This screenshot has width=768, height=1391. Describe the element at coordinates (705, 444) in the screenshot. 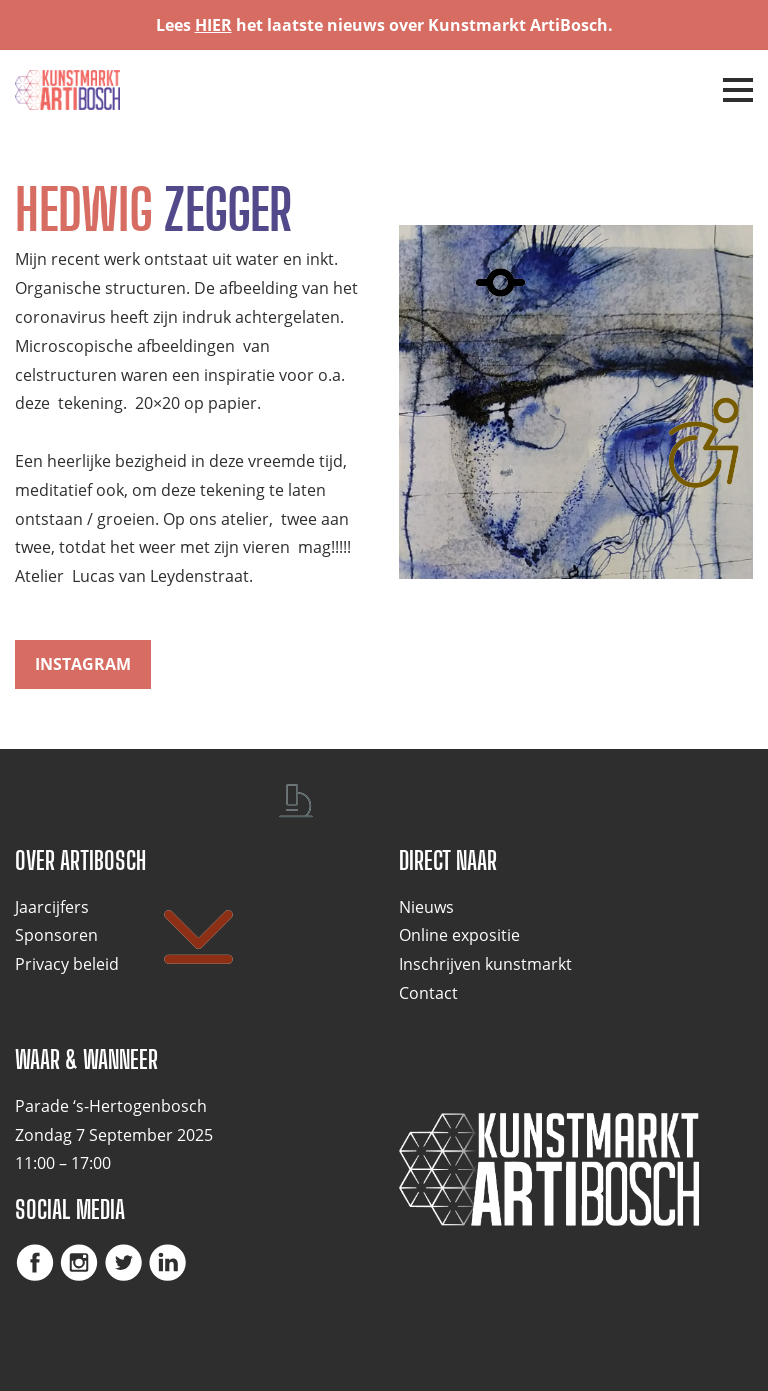

I see `indicates wheelchair accessible route or facility` at that location.